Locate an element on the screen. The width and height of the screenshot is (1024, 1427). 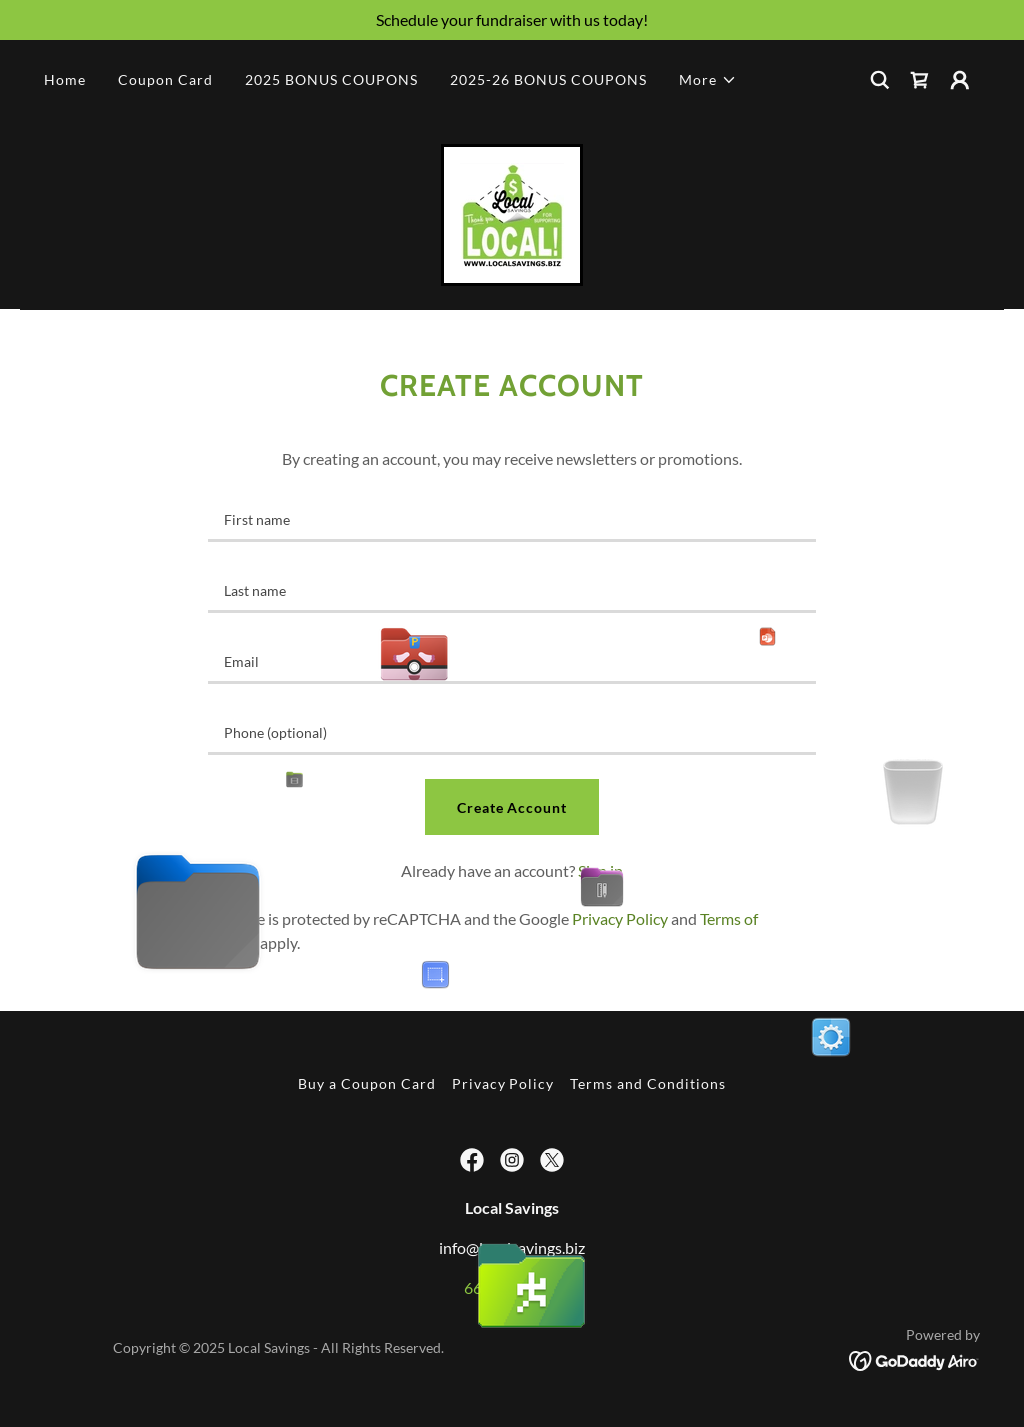
open the trash to view deleted items is located at coordinates (913, 791).